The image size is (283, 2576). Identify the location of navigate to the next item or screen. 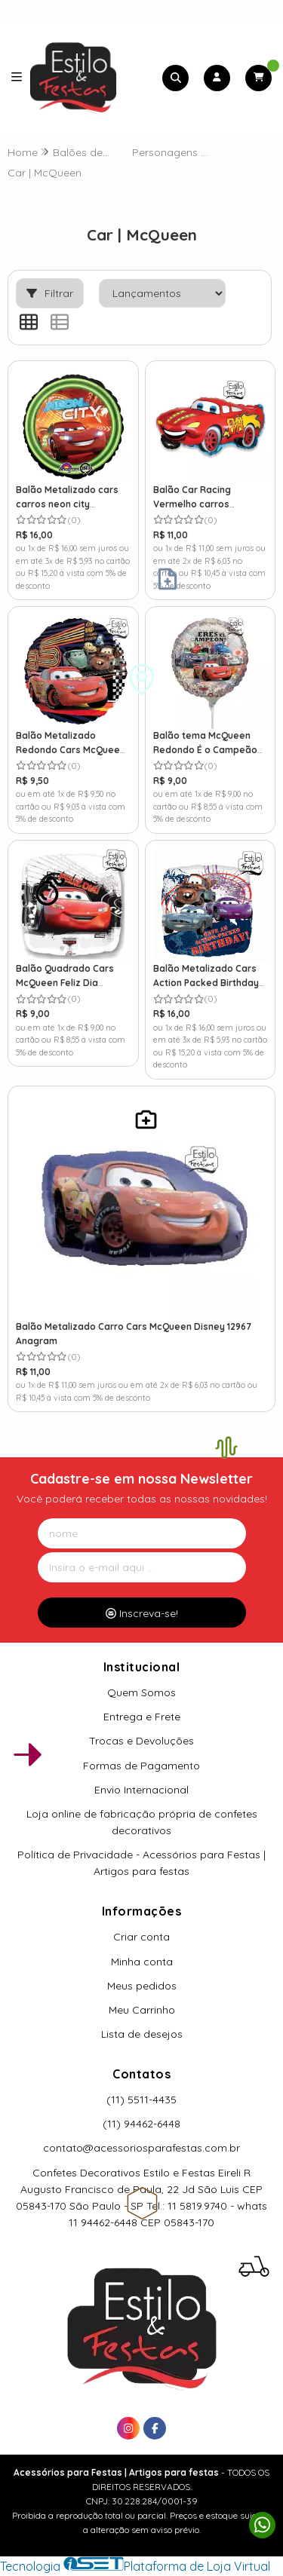
(27, 1754).